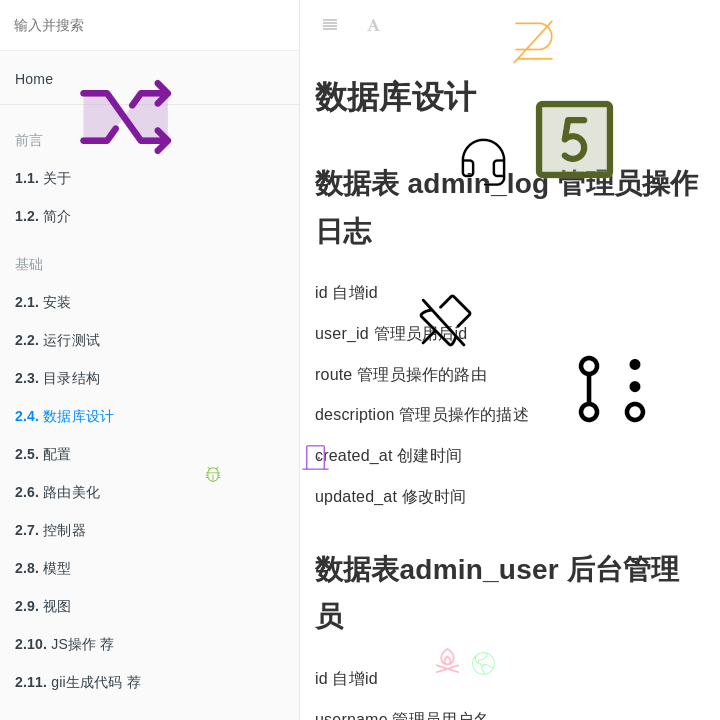 The image size is (720, 720). What do you see at coordinates (213, 474) in the screenshot?
I see `report a bug or issue` at bounding box center [213, 474].